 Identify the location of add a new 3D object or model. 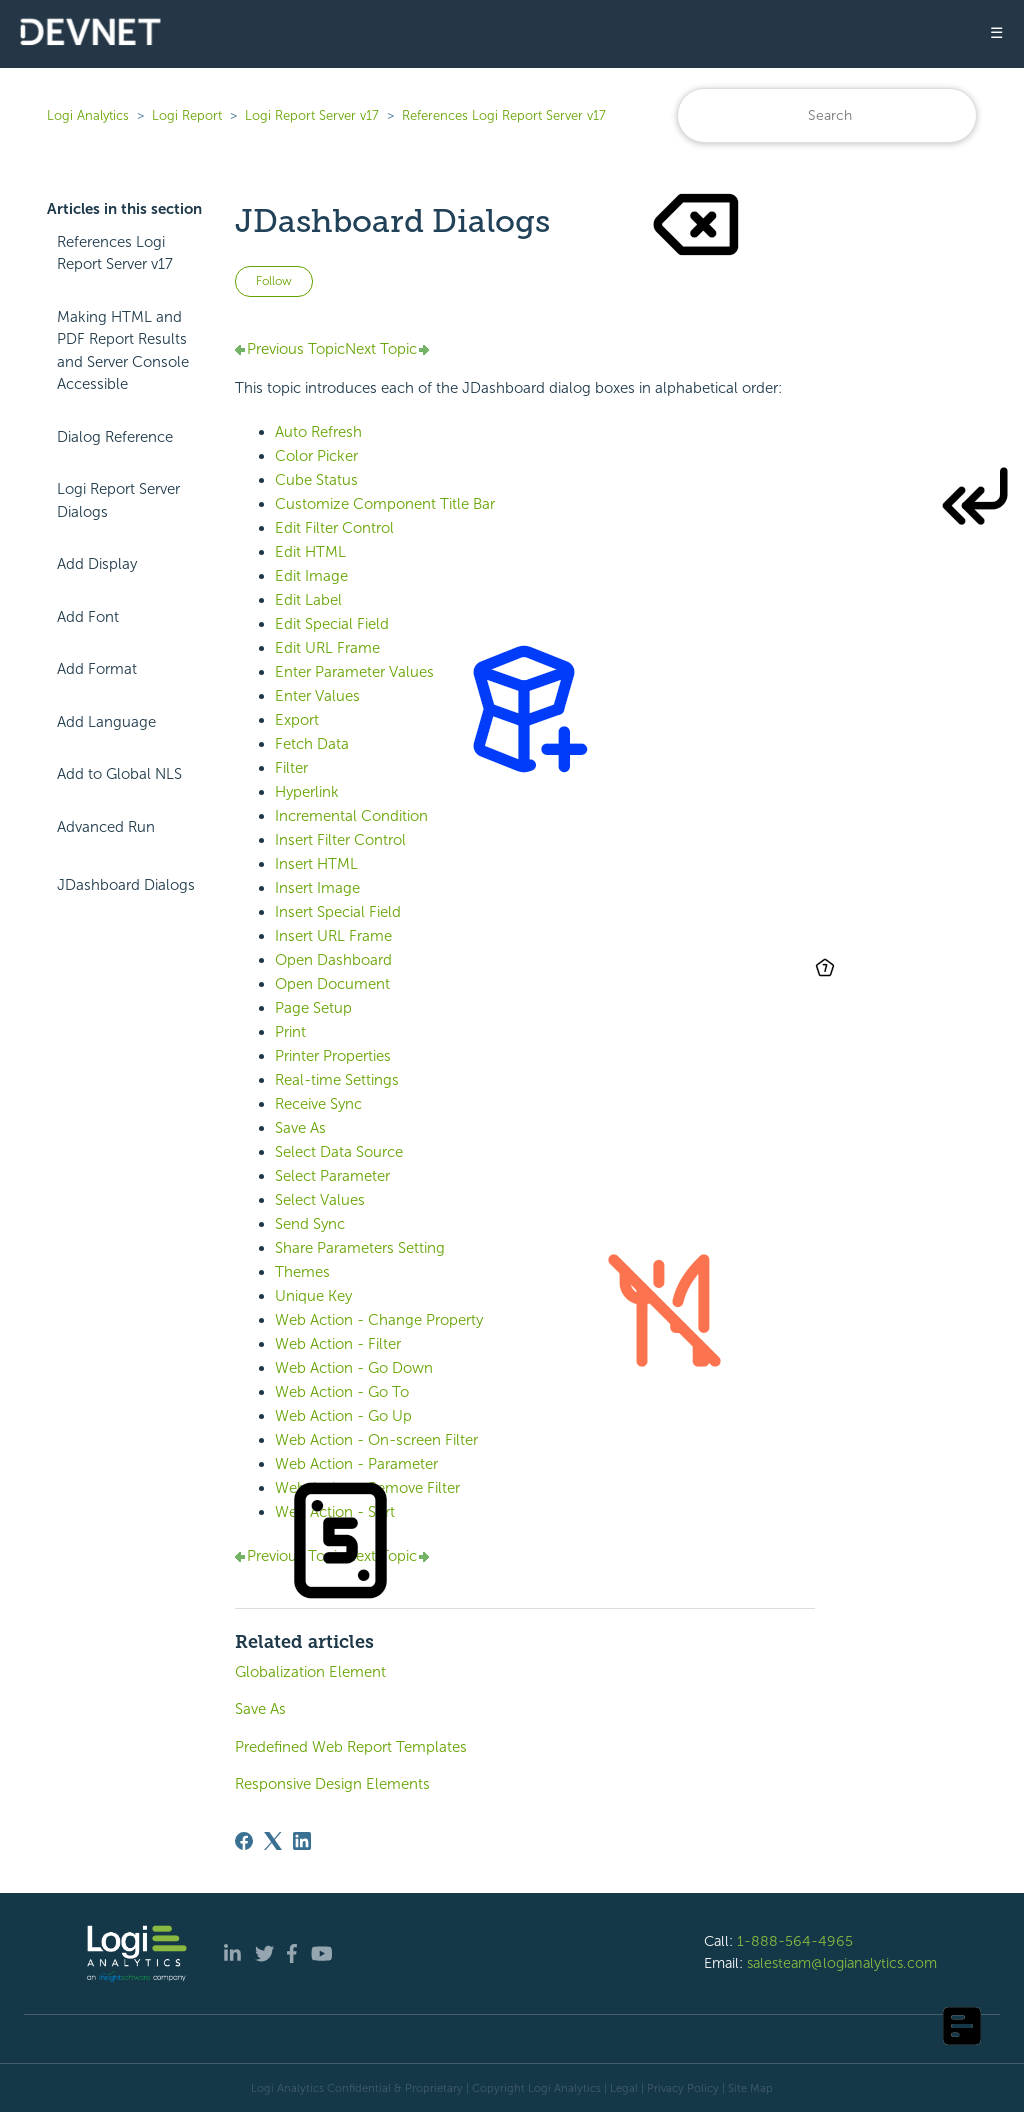
(524, 709).